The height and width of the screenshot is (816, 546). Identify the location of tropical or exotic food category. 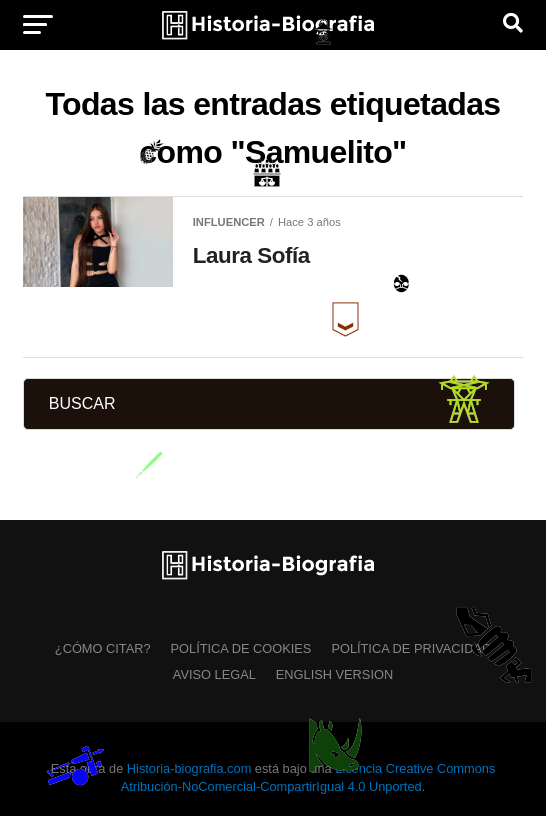
(152, 151).